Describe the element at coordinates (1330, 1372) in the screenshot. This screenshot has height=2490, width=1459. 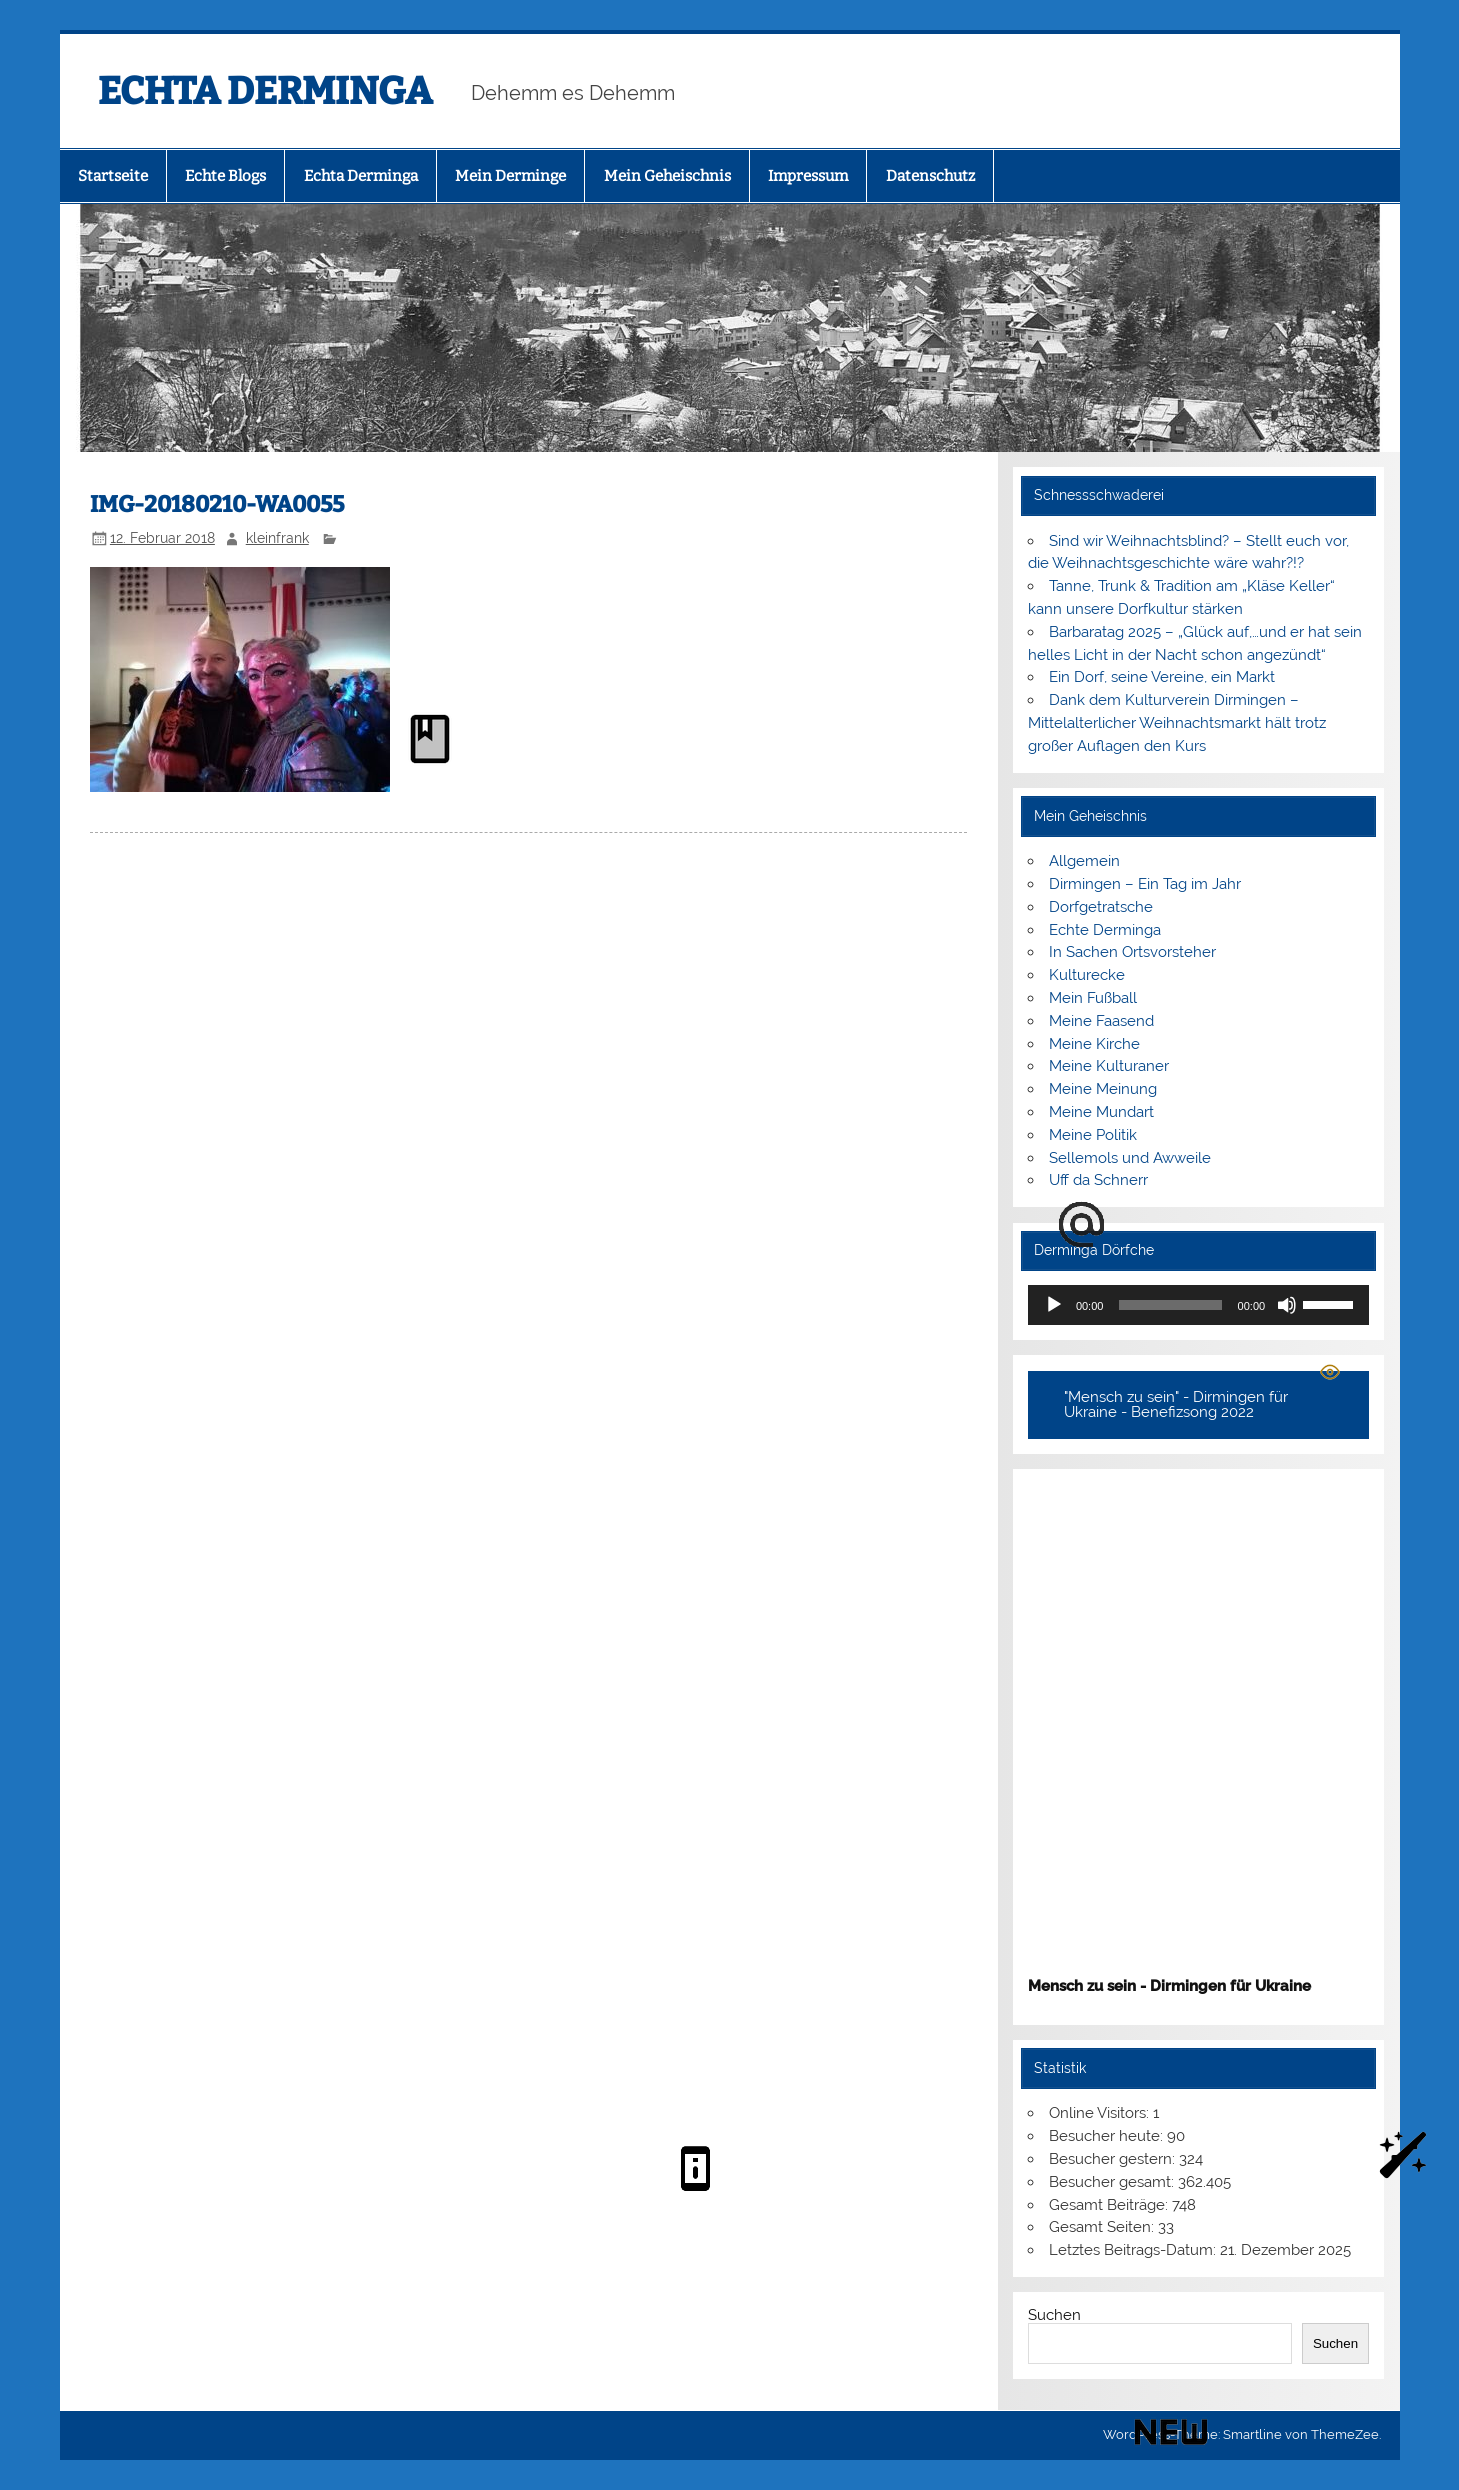
I see `view or preview content` at that location.